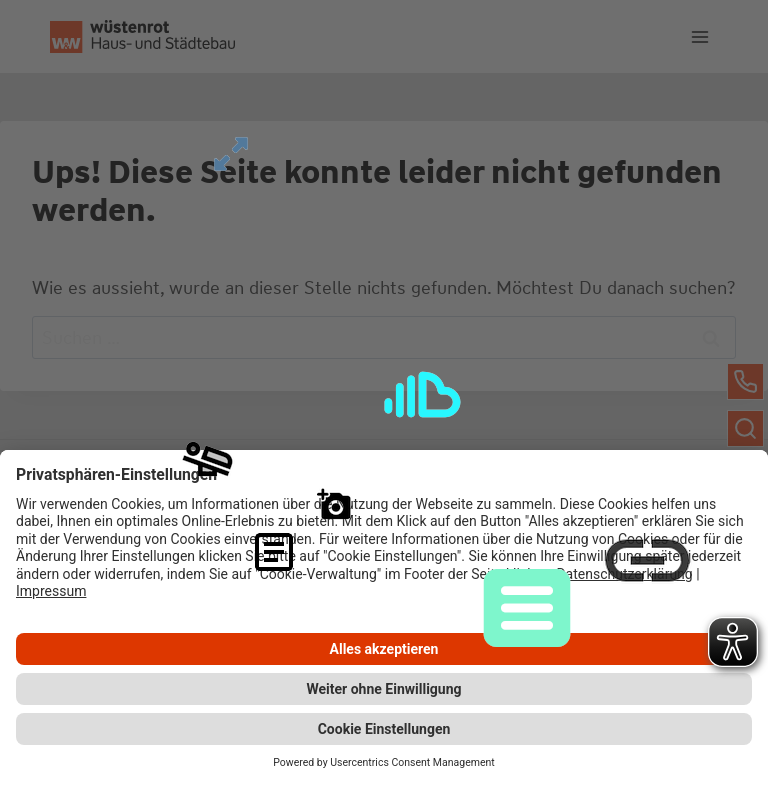 The width and height of the screenshot is (768, 785). What do you see at coordinates (647, 560) in the screenshot?
I see `copy or share a link` at bounding box center [647, 560].